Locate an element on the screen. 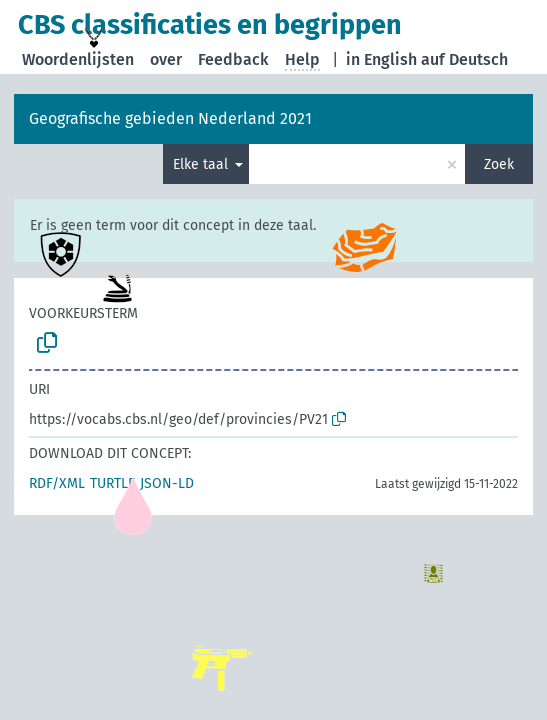 Image resolution: width=547 pixels, height=720 pixels. select tec-9 weapon in game inventory is located at coordinates (222, 668).